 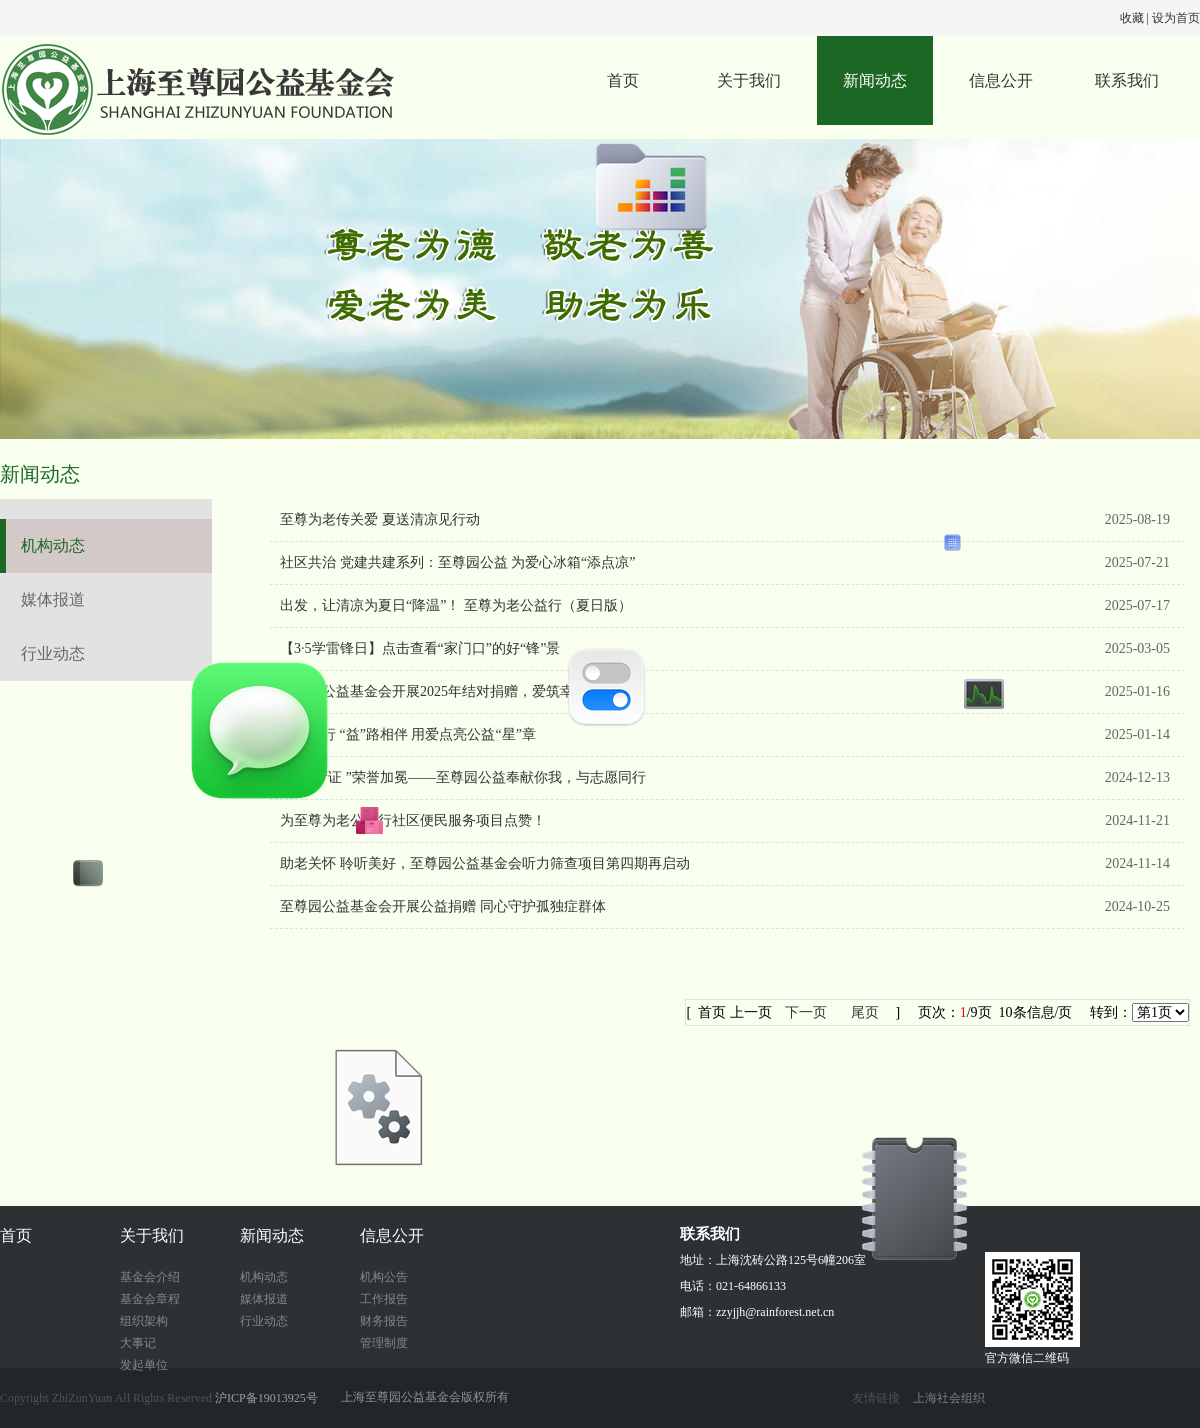 I want to click on open control center to adjust system settings, so click(x=606, y=686).